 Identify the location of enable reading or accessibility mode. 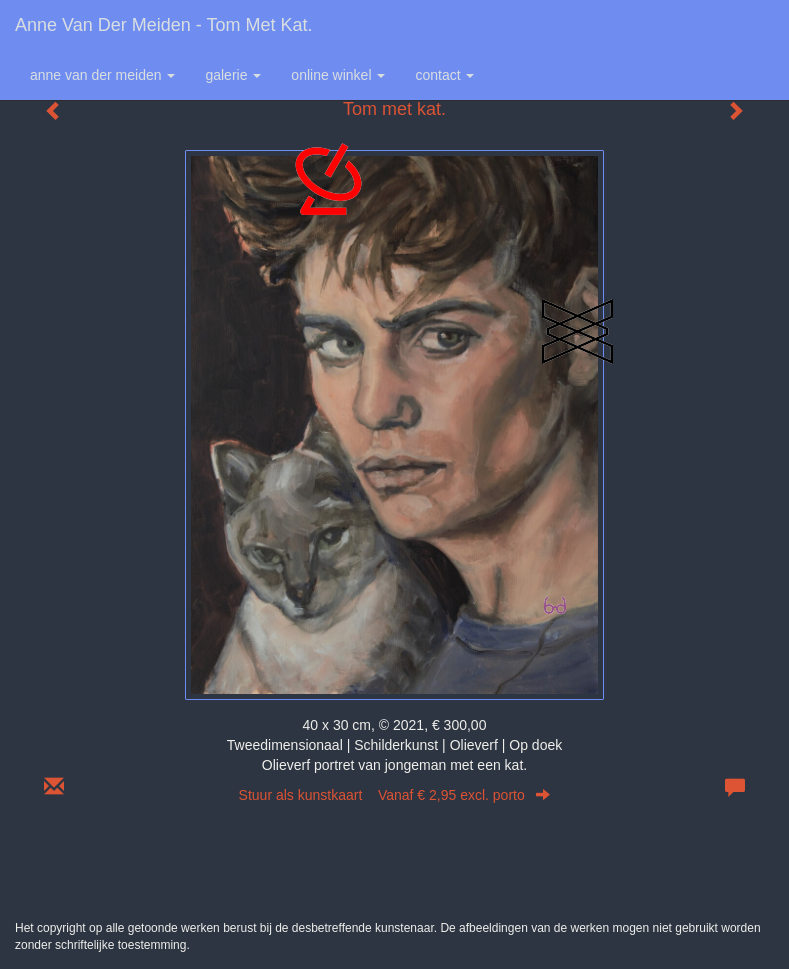
(555, 606).